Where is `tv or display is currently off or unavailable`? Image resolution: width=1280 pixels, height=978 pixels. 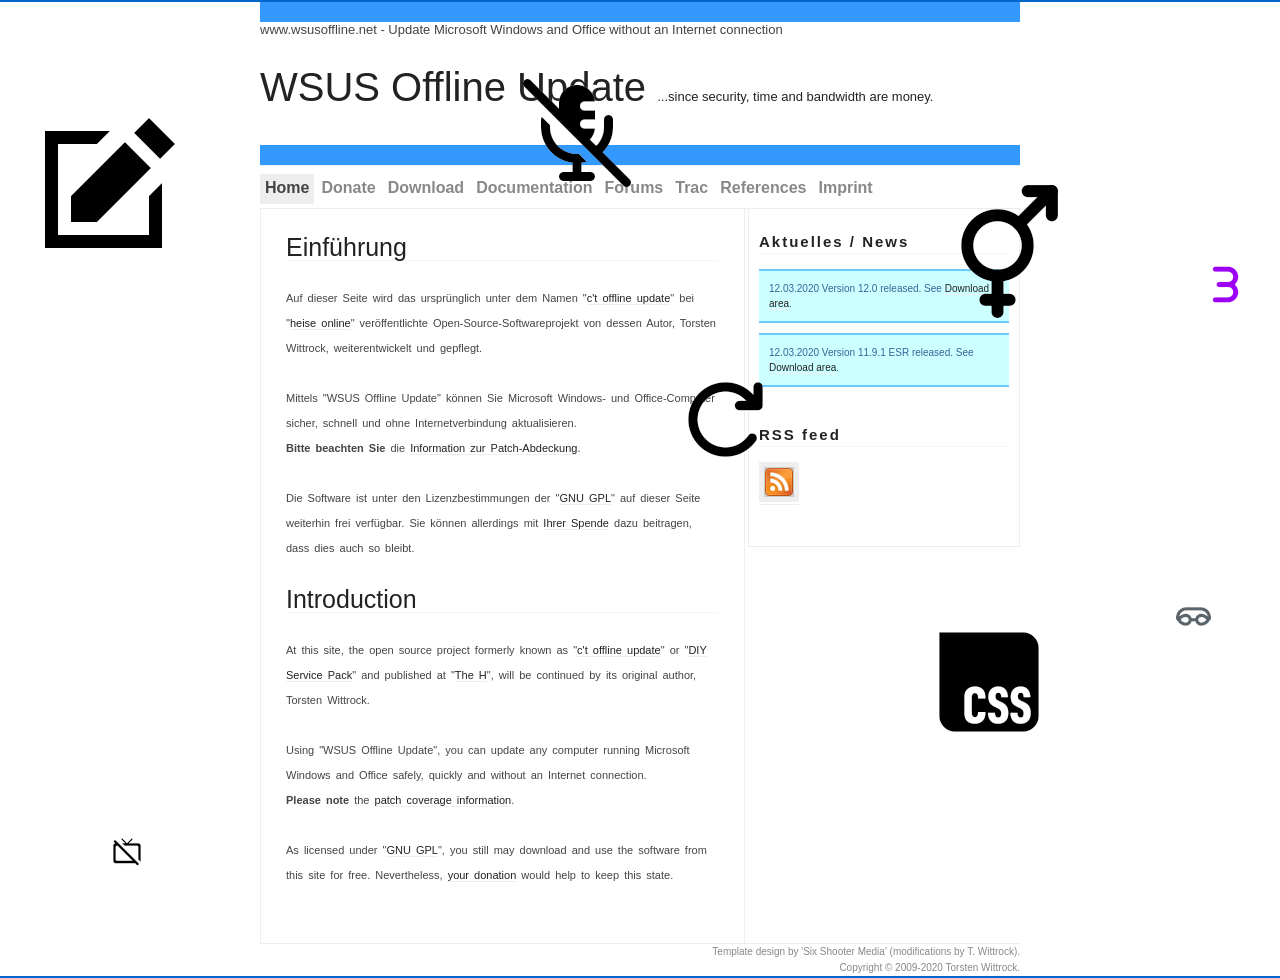
tv or display is currently off or unavailable is located at coordinates (127, 852).